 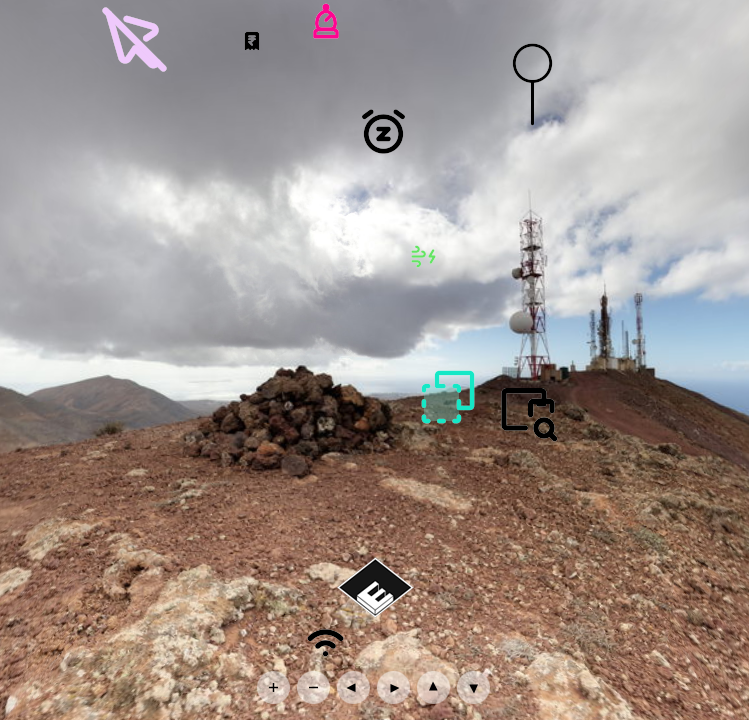 What do you see at coordinates (325, 637) in the screenshot?
I see `indicates moderate wifi signal strength` at bounding box center [325, 637].